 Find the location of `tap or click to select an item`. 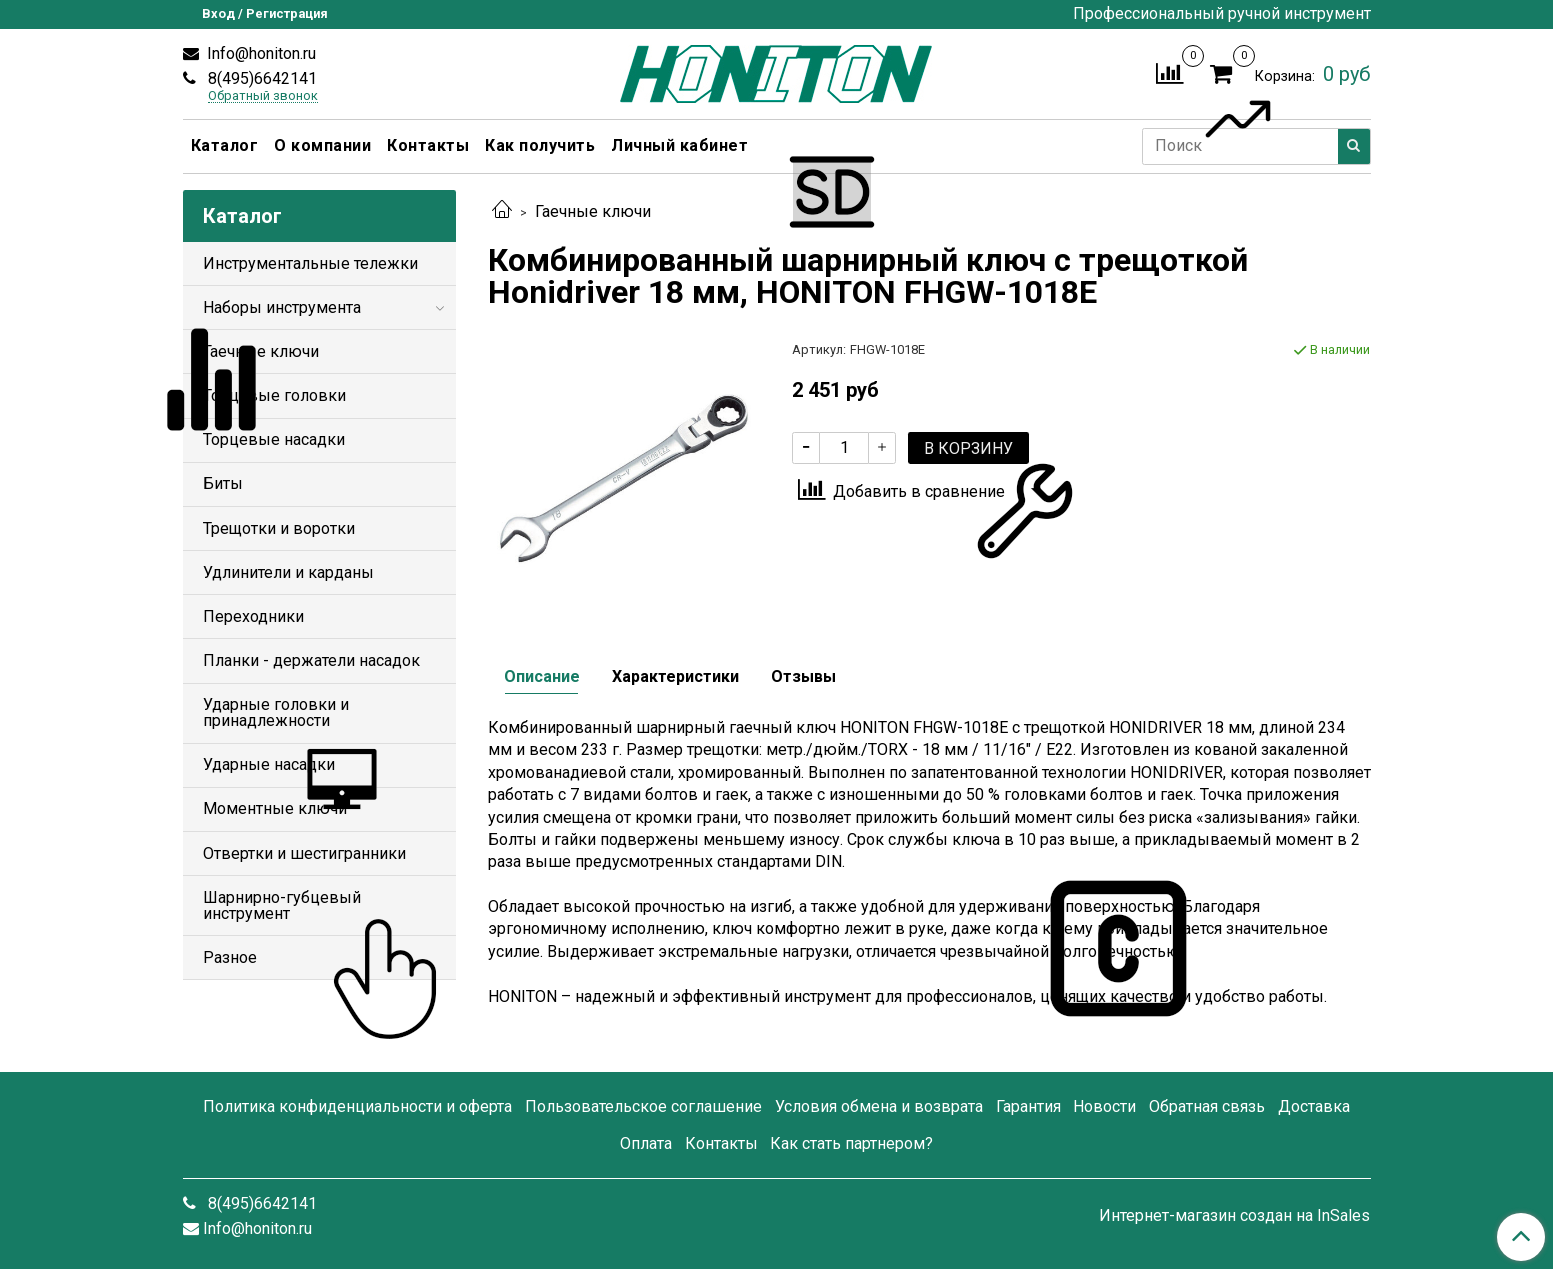

tap or click to select an item is located at coordinates (385, 979).